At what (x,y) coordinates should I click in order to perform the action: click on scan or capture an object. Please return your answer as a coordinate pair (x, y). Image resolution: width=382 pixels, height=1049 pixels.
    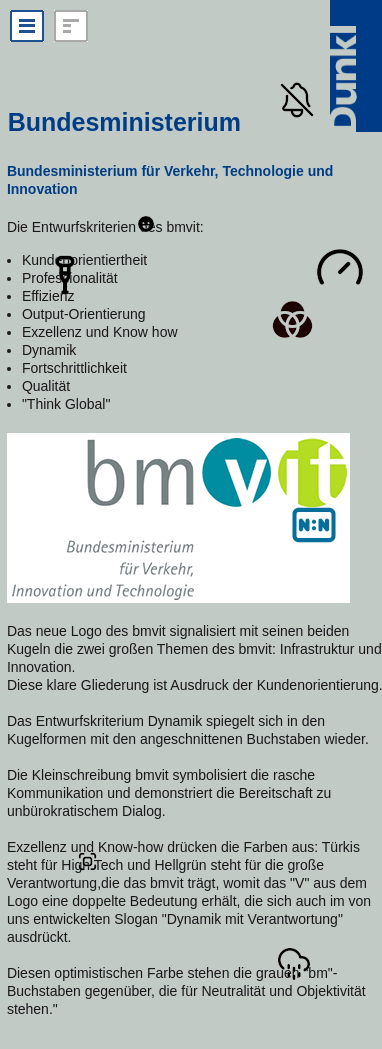
    Looking at the image, I should click on (87, 861).